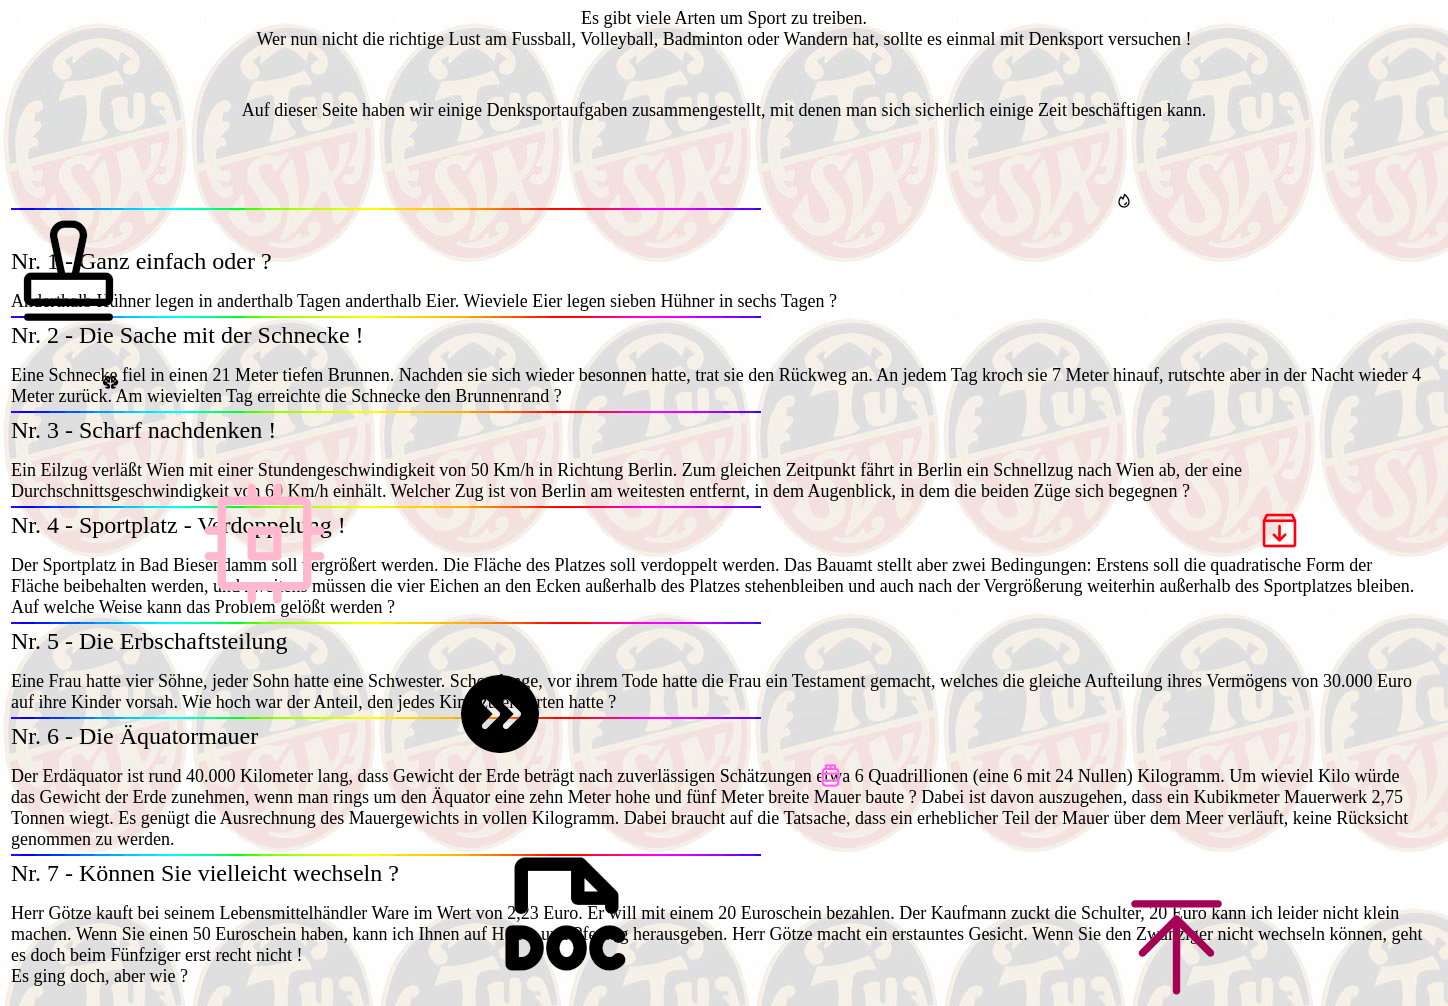 This screenshot has width=1448, height=1006. What do you see at coordinates (1124, 201) in the screenshot?
I see `indicates trending or popular content` at bounding box center [1124, 201].